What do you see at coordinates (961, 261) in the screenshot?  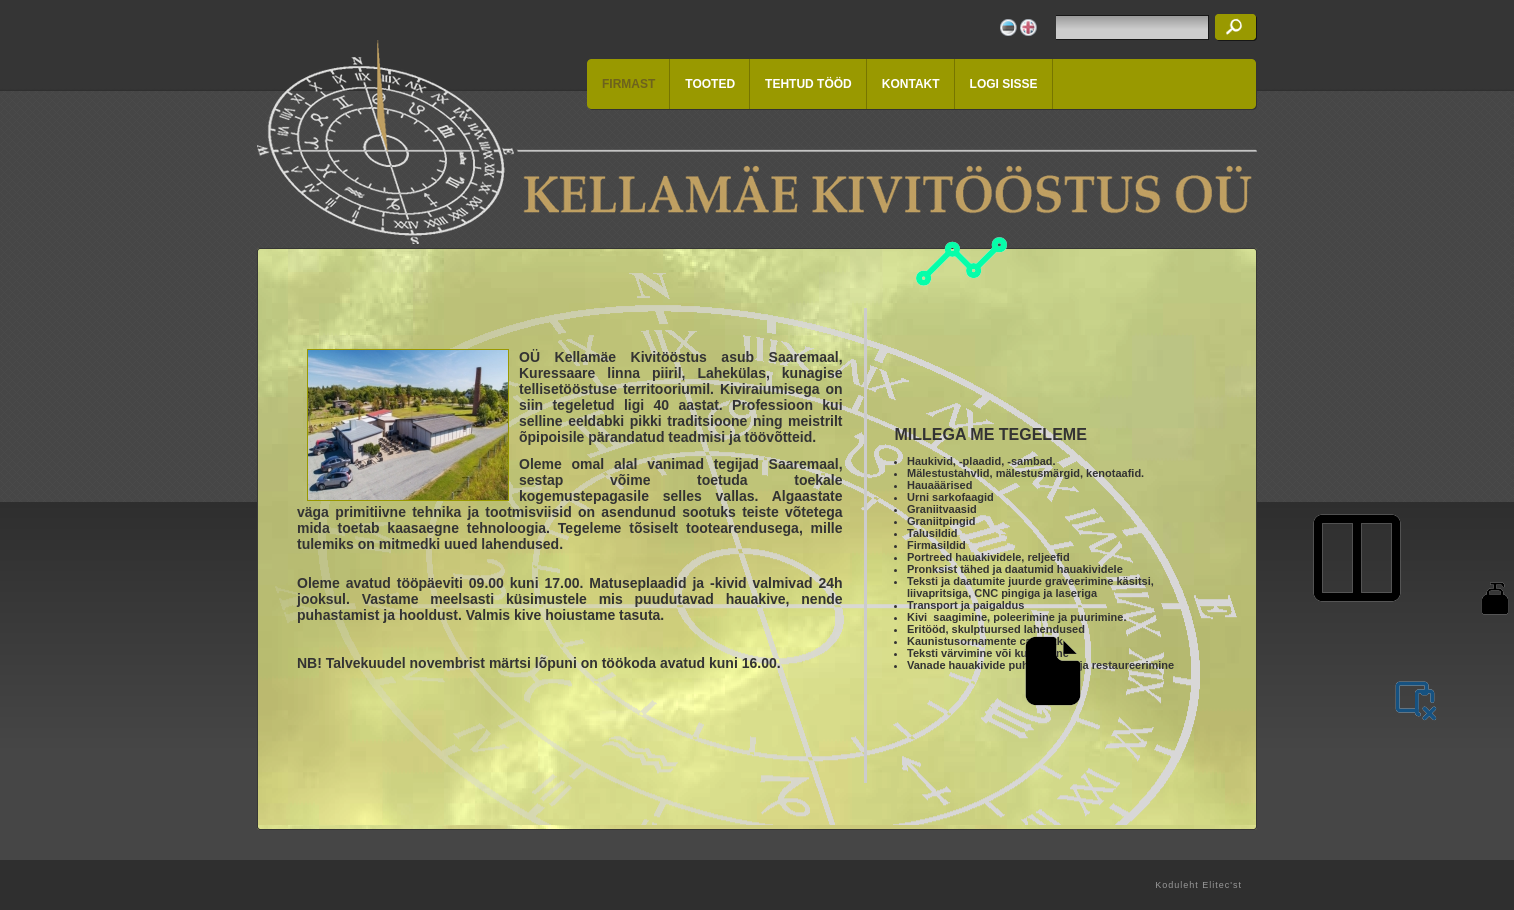 I see `view analytics and statistics` at bounding box center [961, 261].